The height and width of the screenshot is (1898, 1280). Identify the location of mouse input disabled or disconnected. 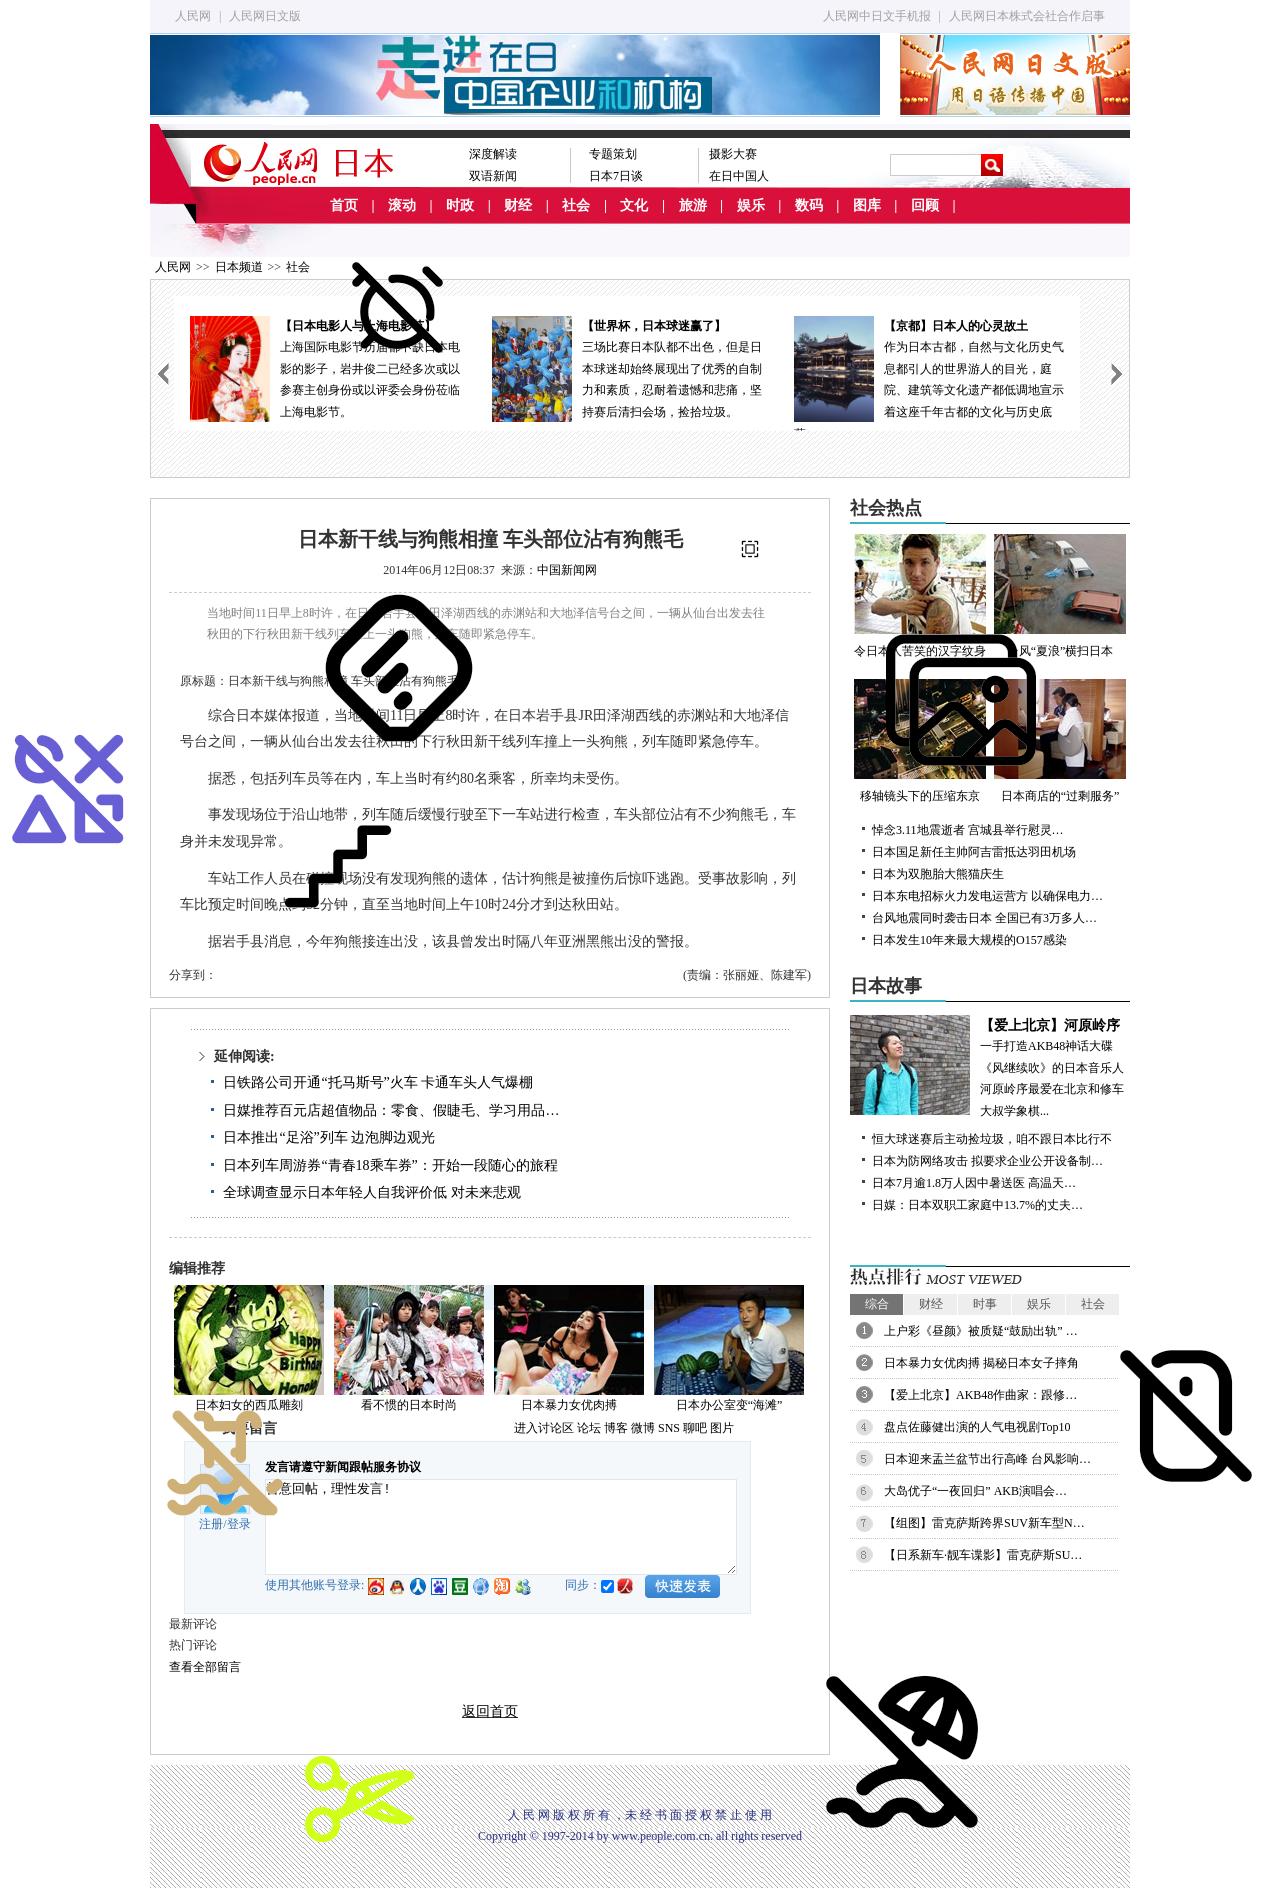
(1186, 1416).